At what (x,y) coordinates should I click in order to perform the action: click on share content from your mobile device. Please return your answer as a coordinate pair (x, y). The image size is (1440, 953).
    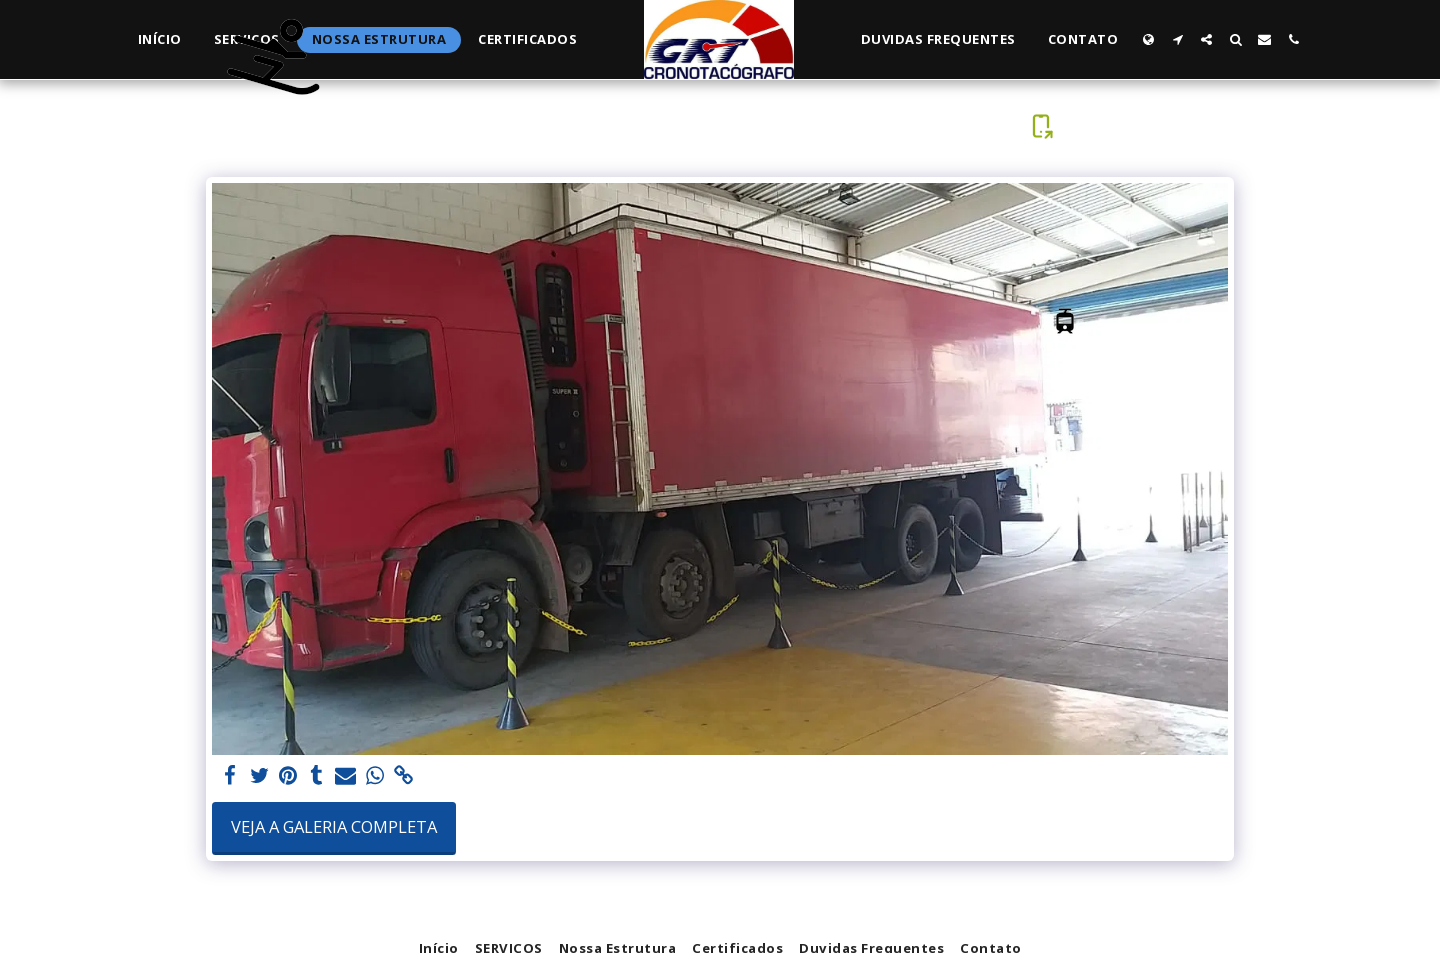
    Looking at the image, I should click on (1041, 126).